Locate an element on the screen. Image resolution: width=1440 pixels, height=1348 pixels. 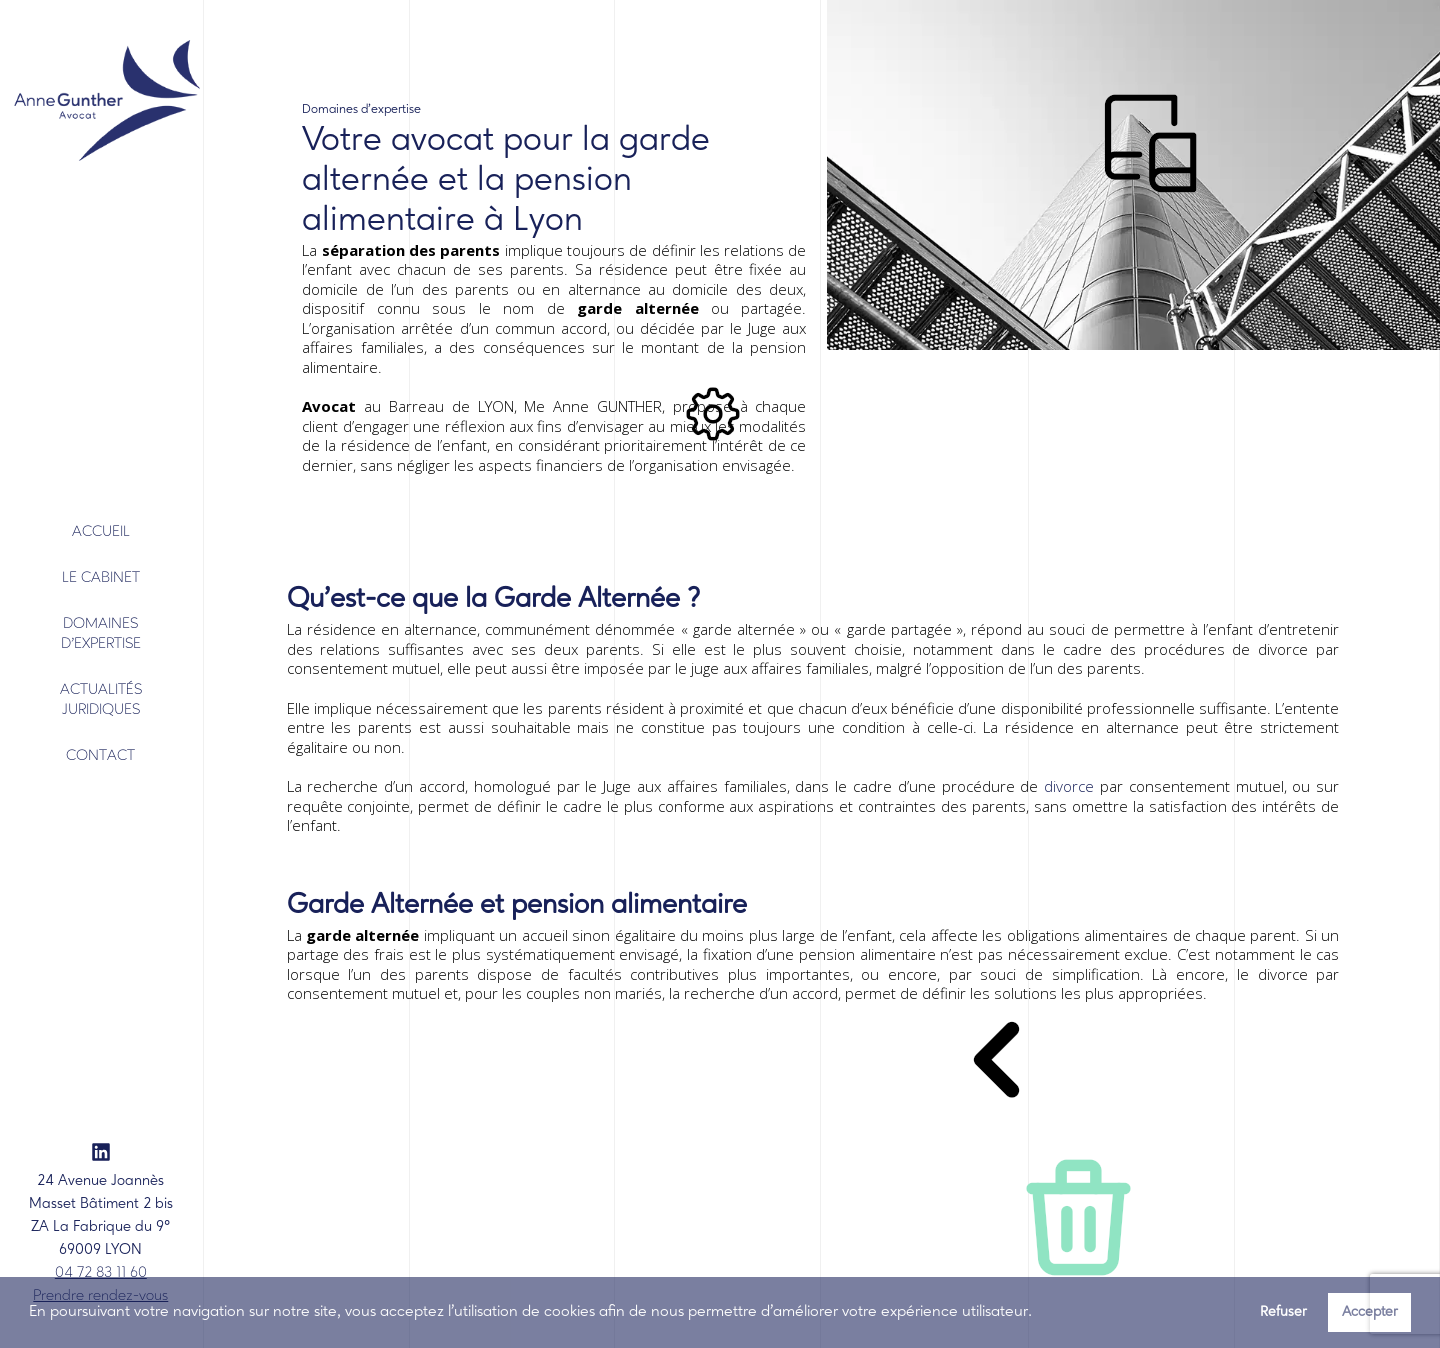
go back to the previous screen is located at coordinates (996, 1059).